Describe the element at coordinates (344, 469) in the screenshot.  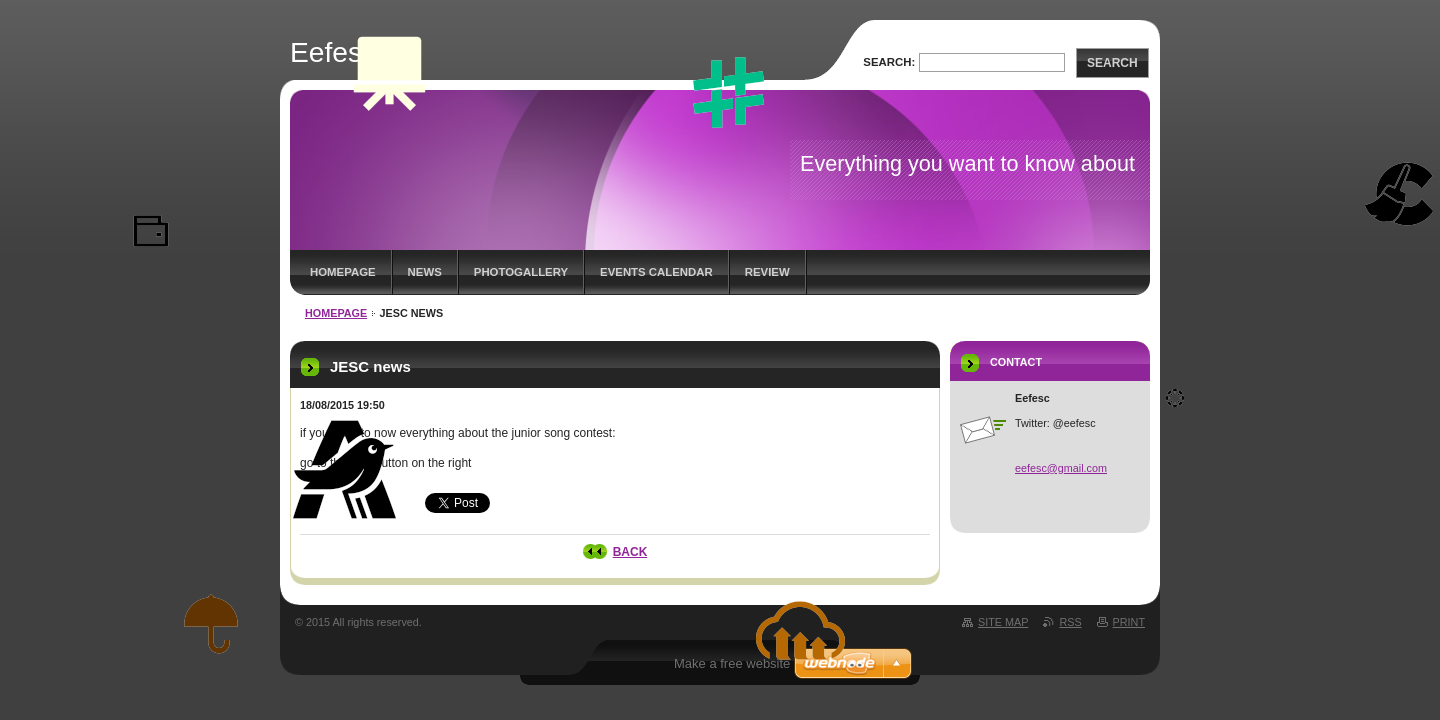
I see `Auchan retail store app or website` at that location.